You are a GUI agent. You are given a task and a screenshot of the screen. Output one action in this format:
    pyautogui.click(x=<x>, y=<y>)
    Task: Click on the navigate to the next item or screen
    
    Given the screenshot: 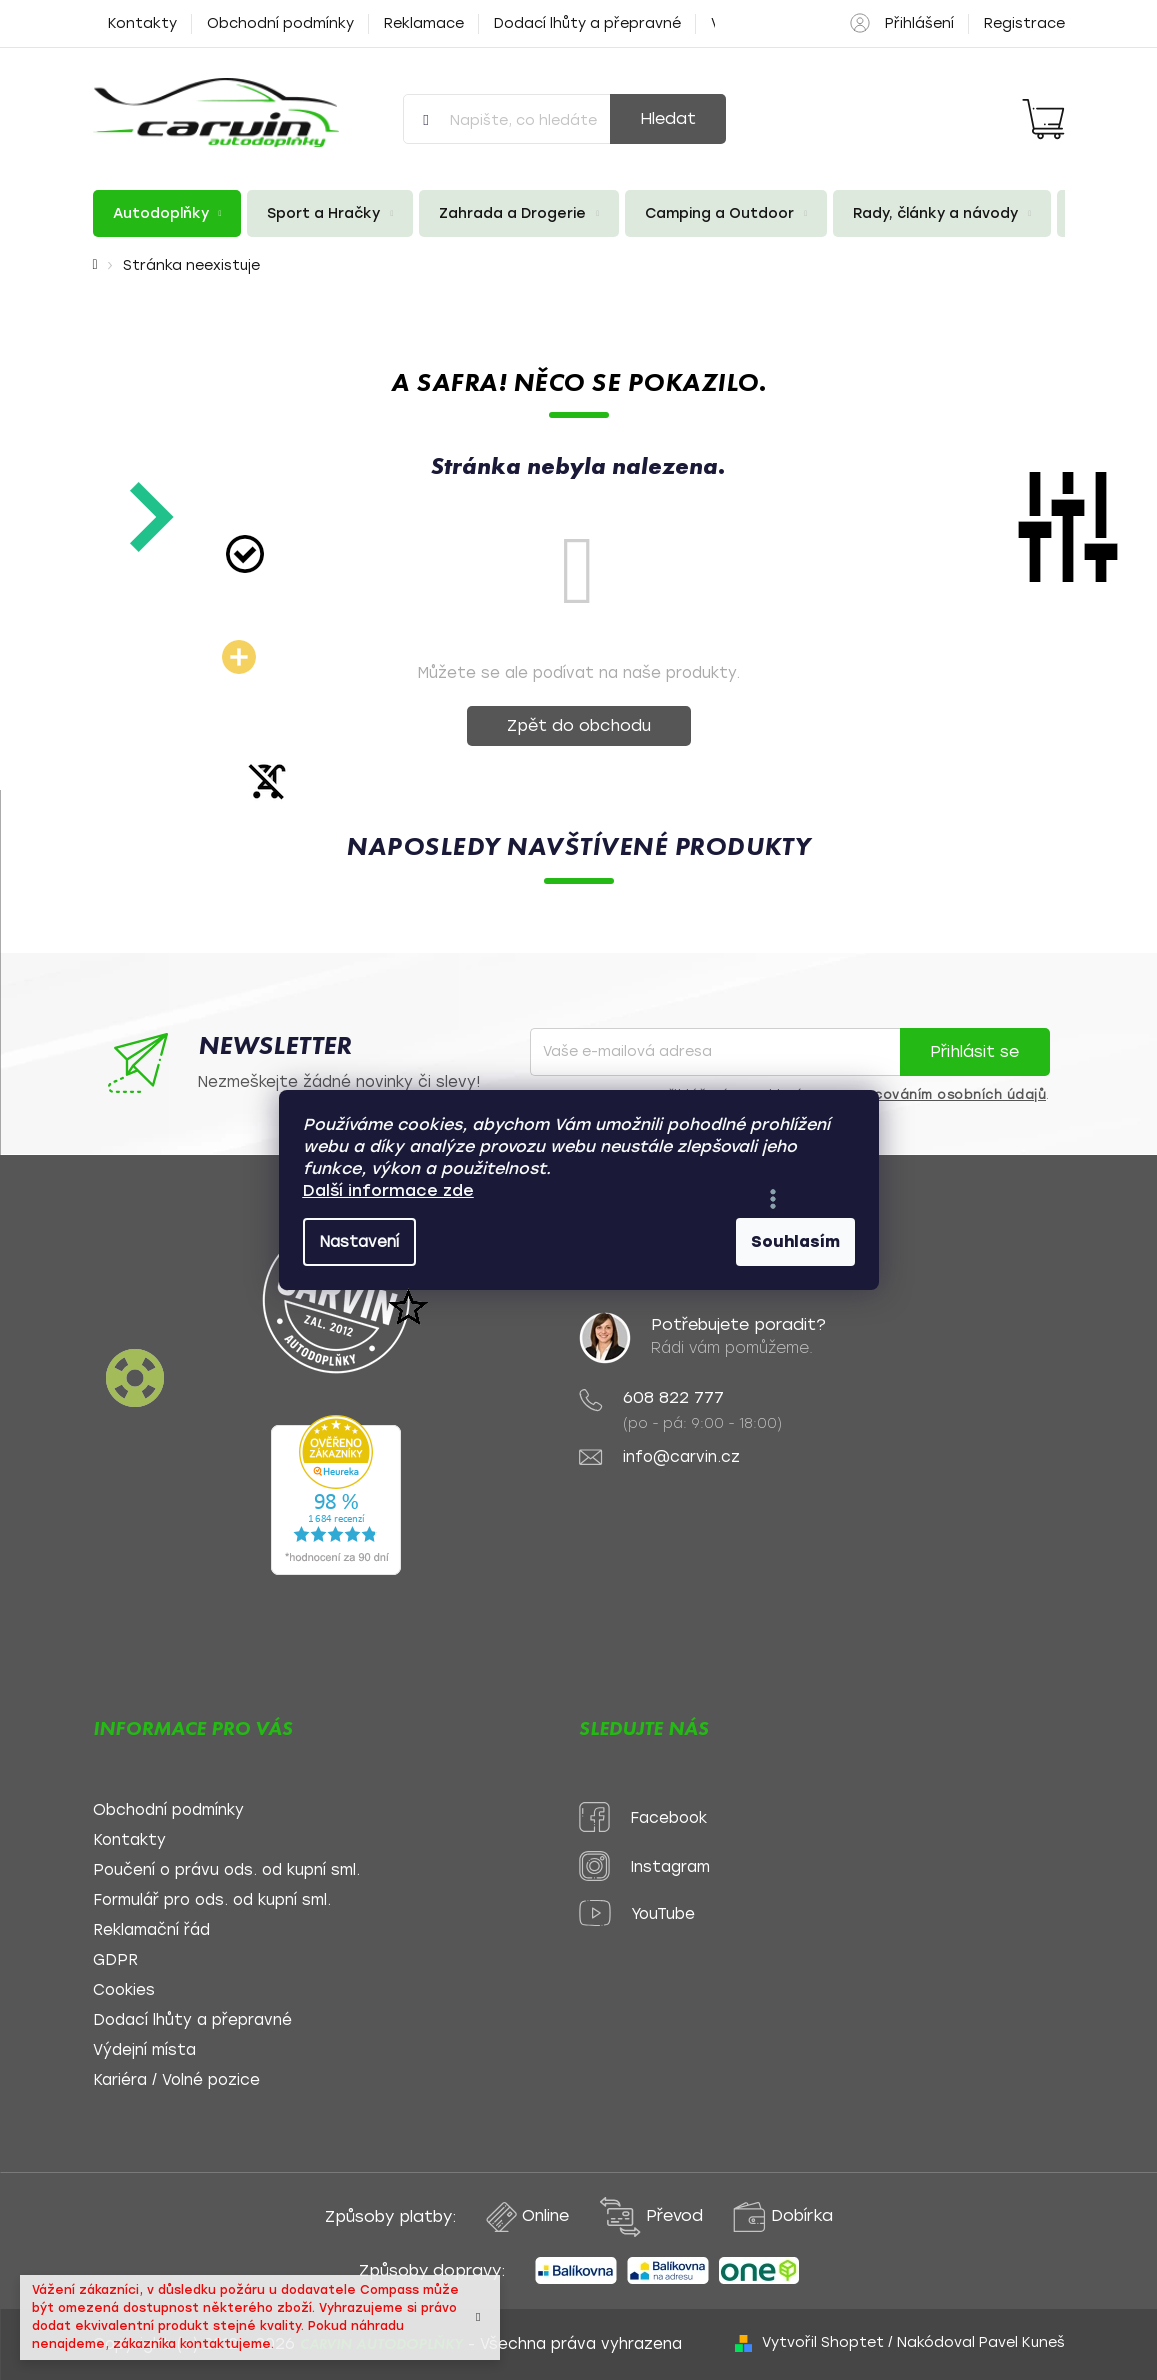 What is the action you would take?
    pyautogui.click(x=151, y=517)
    